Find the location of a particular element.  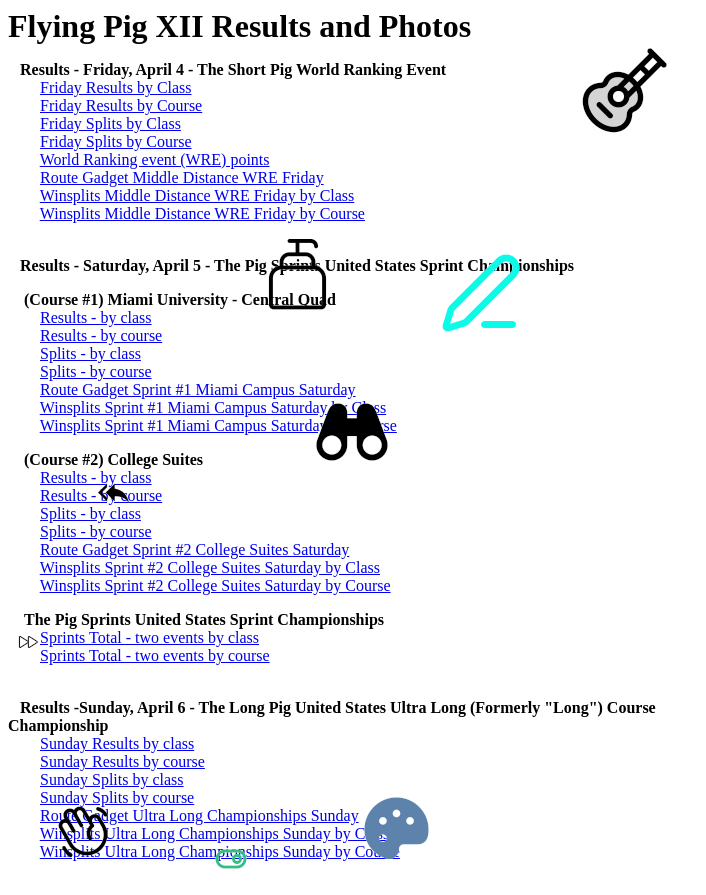

send a greeting or say hello is located at coordinates (83, 831).